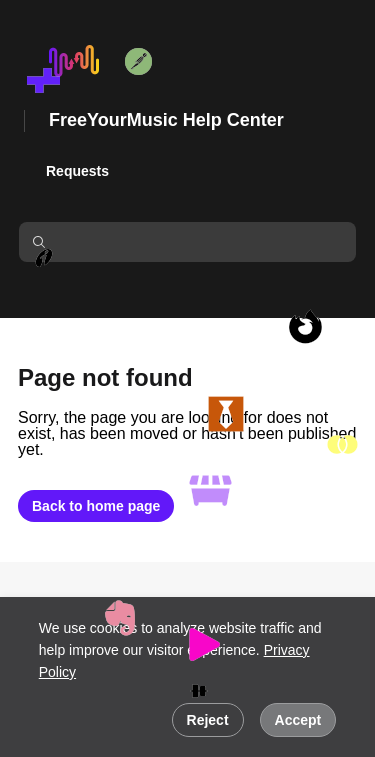 This screenshot has height=757, width=375. Describe the element at coordinates (210, 489) in the screenshot. I see `delete items permanently` at that location.